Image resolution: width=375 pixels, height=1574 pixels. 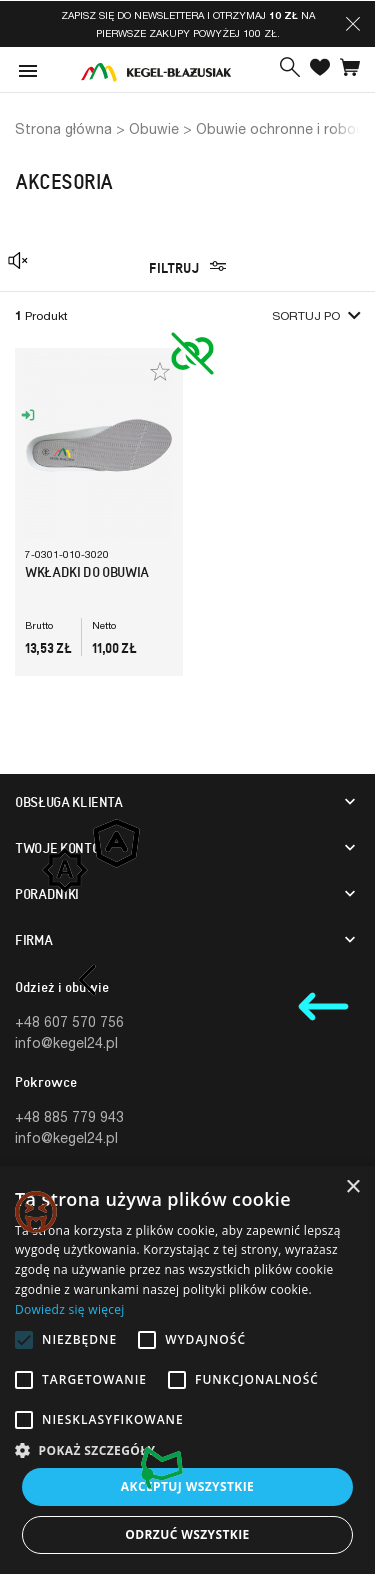 What do you see at coordinates (28, 415) in the screenshot?
I see `log in to your account` at bounding box center [28, 415].